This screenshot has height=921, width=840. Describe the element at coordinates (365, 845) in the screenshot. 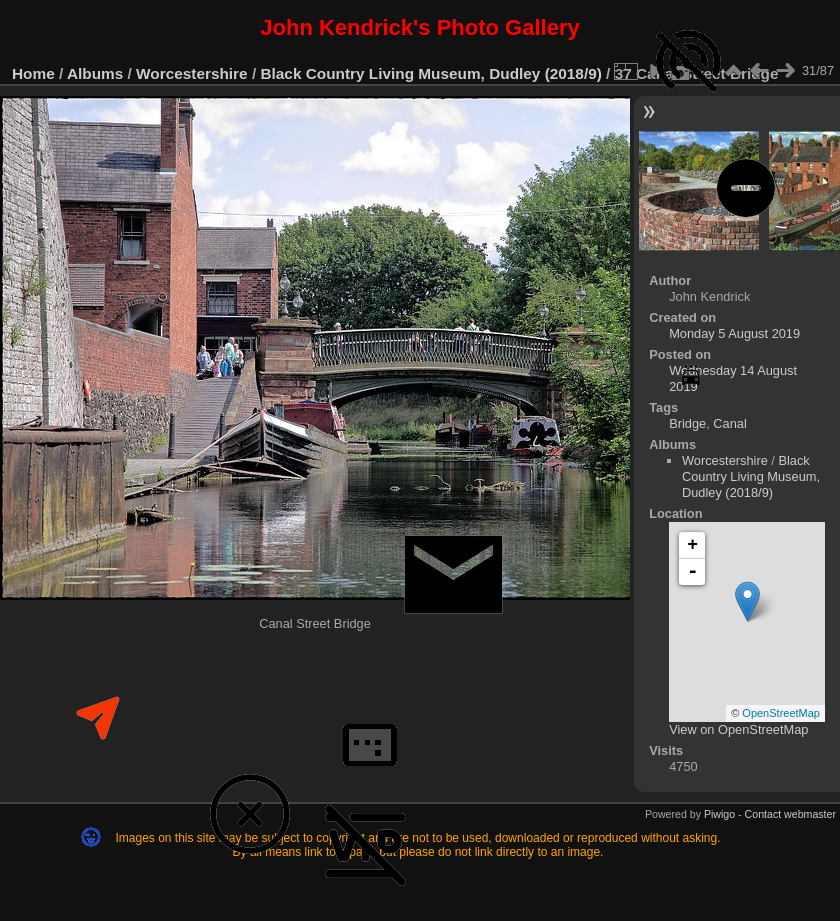

I see `vip status is currently inactive or disabled` at that location.